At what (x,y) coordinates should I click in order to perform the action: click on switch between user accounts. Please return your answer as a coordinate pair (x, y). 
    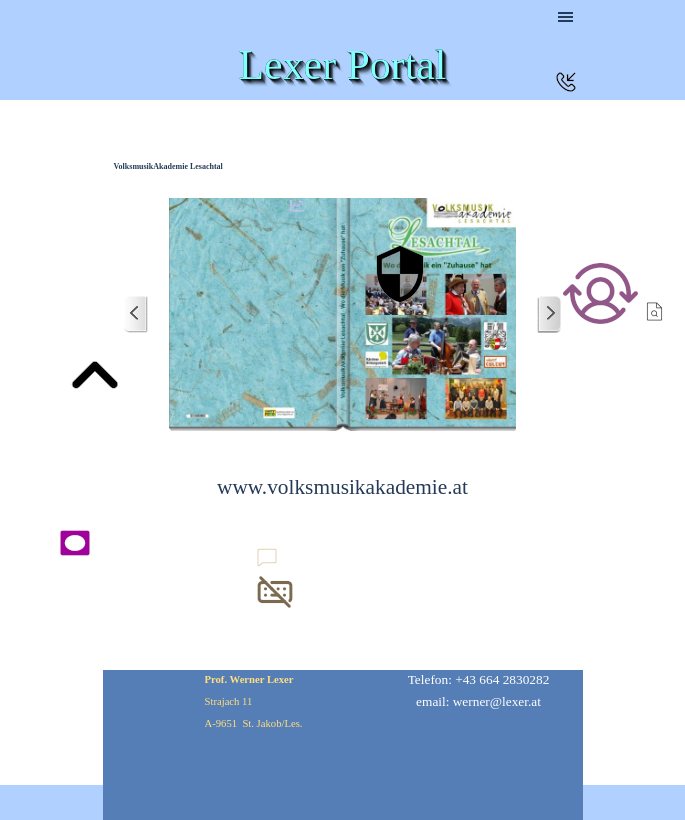
    Looking at the image, I should click on (600, 293).